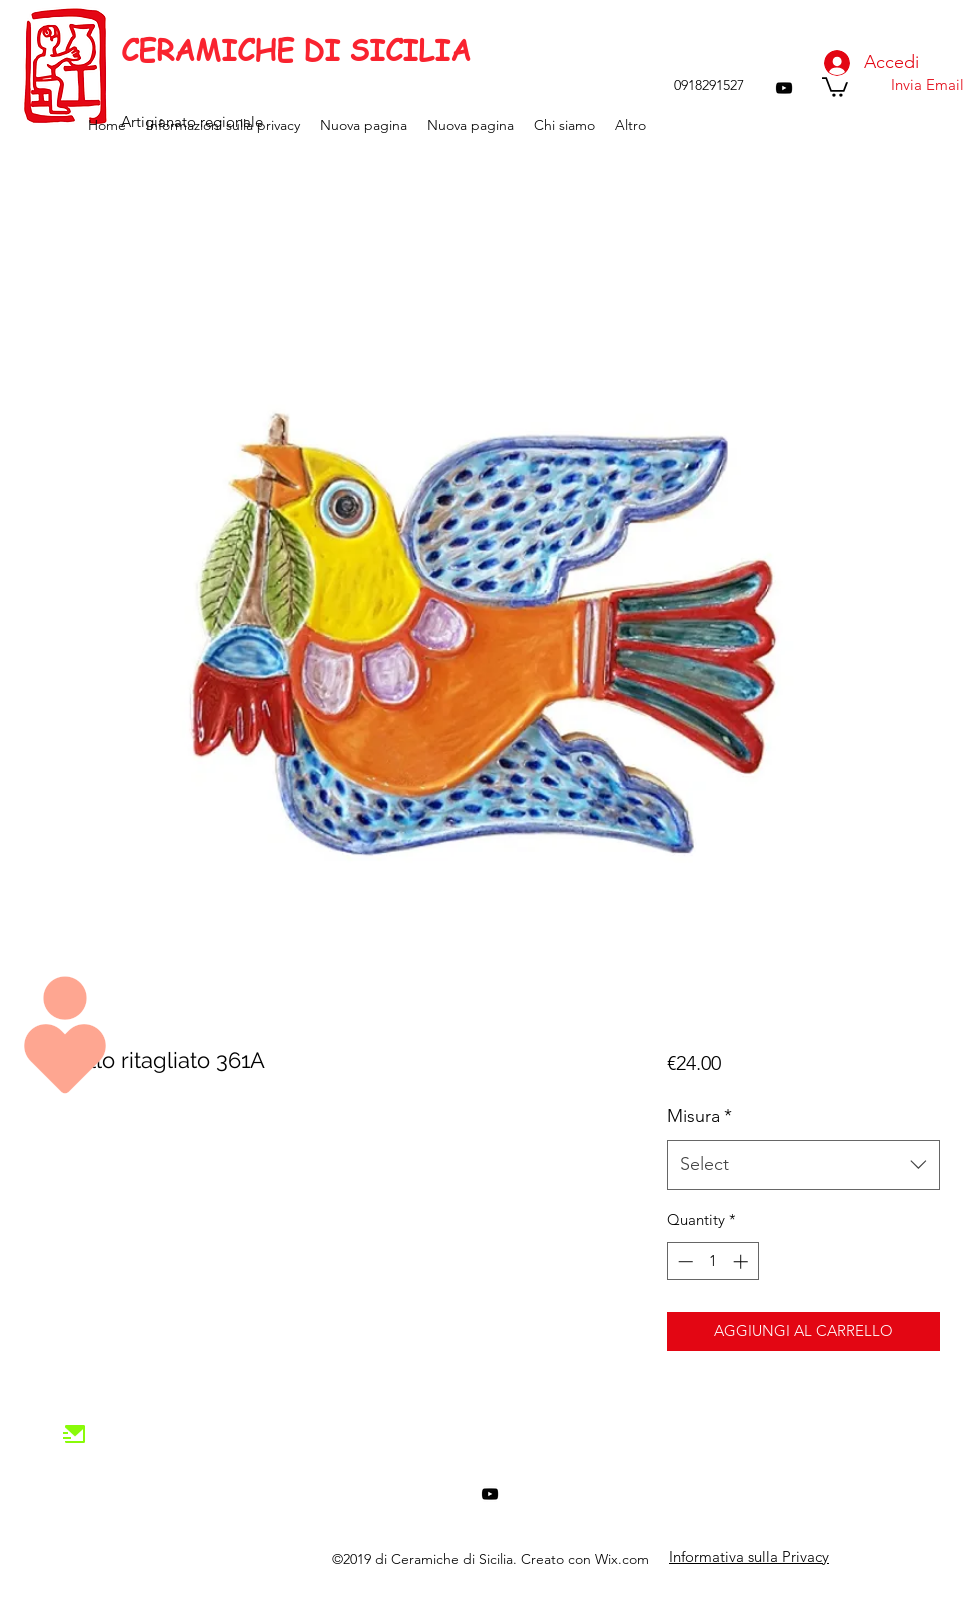 This screenshot has width=980, height=1604. What do you see at coordinates (65, 1036) in the screenshot?
I see `empathize with or show compassion for a user` at bounding box center [65, 1036].